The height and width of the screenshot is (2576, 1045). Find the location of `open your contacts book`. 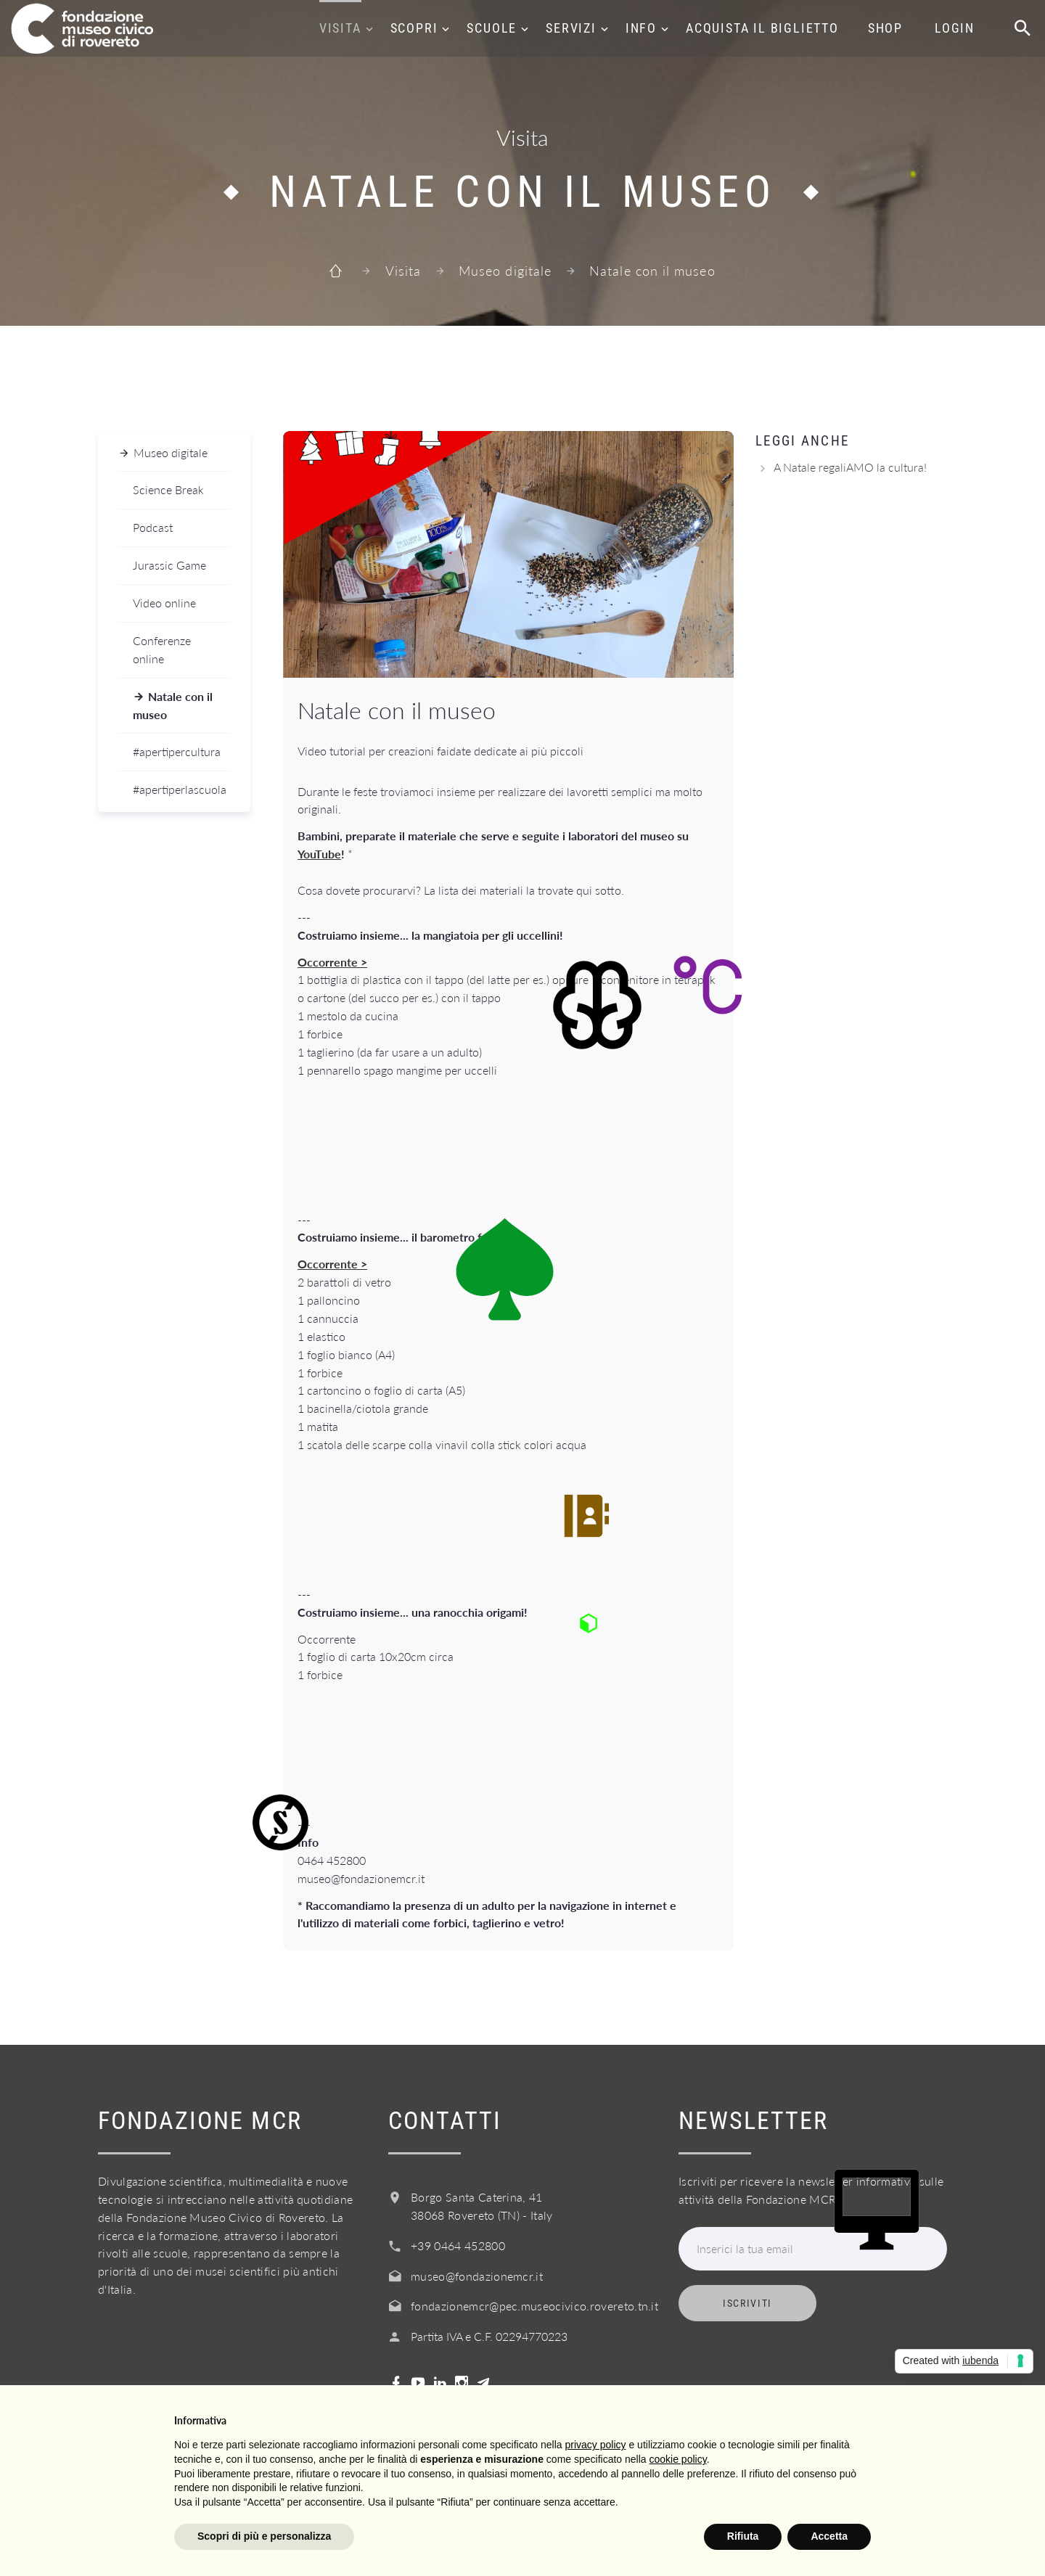

open your contacts book is located at coordinates (583, 1516).